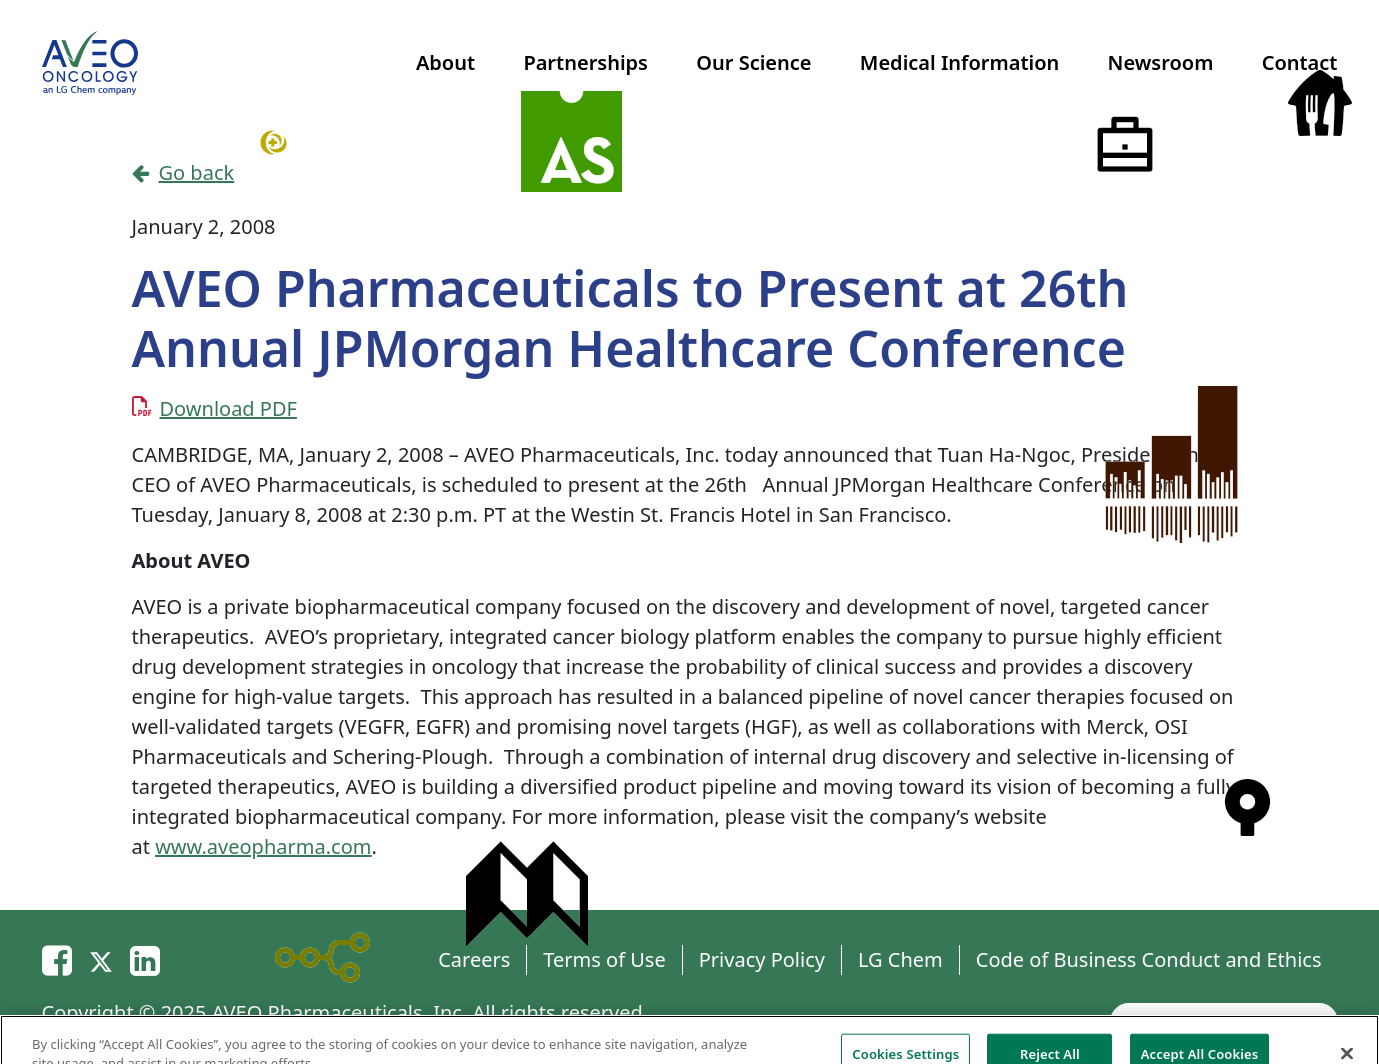  What do you see at coordinates (1171, 464) in the screenshot?
I see `open soundcharts music analytics platform` at bounding box center [1171, 464].